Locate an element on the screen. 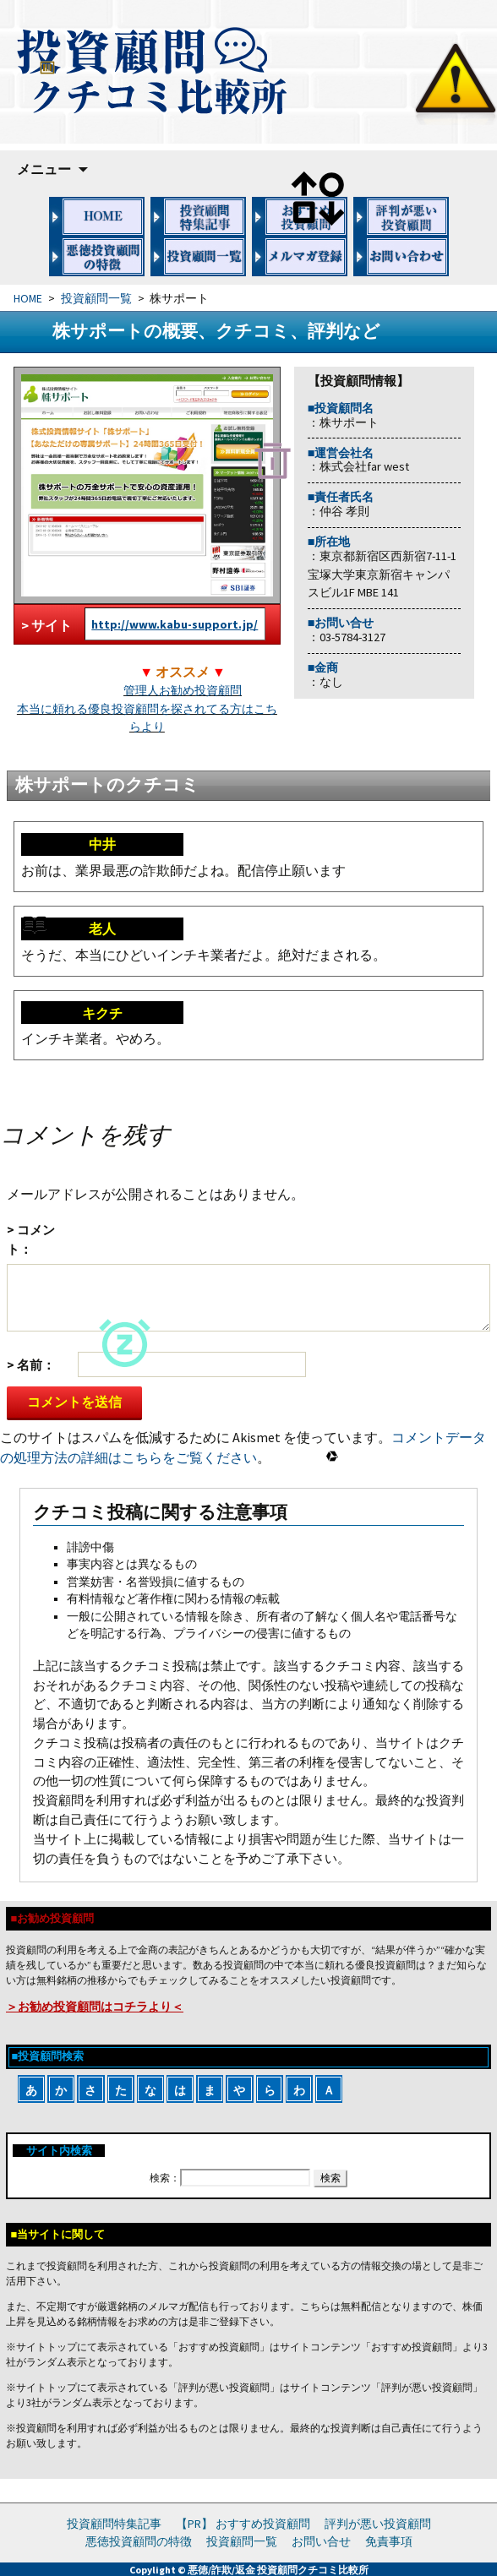 Image resolution: width=497 pixels, height=2576 pixels. snooze an active alarm is located at coordinates (124, 1342).